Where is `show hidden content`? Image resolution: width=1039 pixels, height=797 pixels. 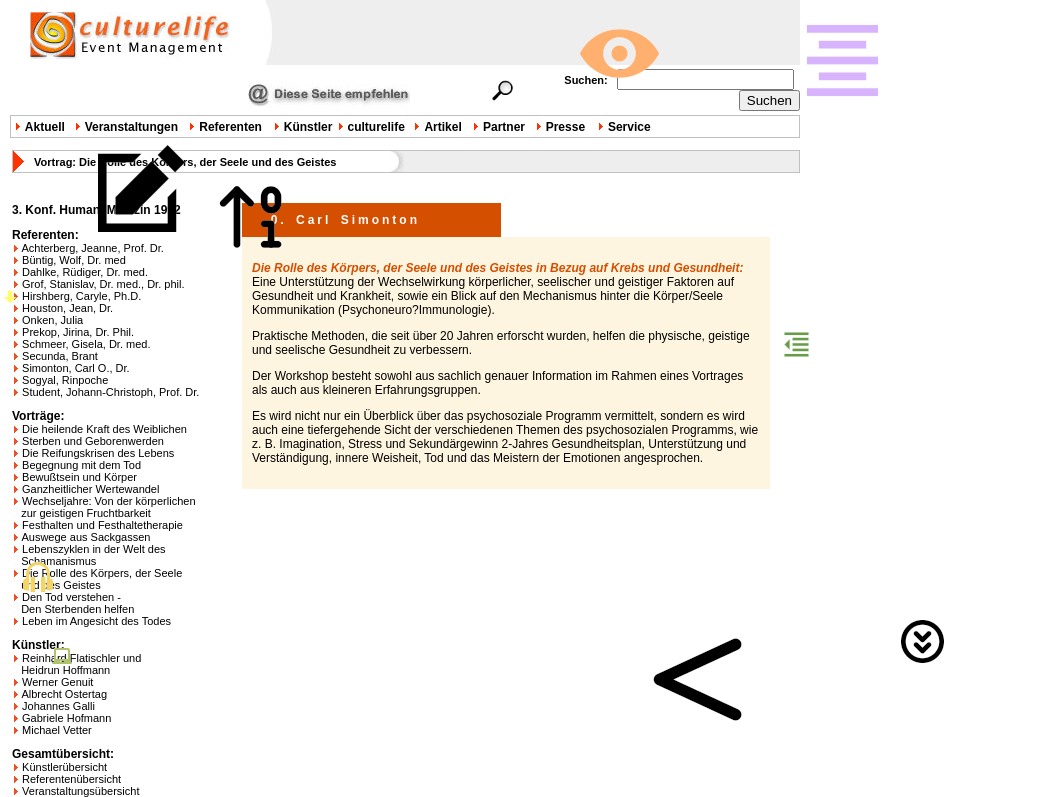
show hidden content is located at coordinates (619, 53).